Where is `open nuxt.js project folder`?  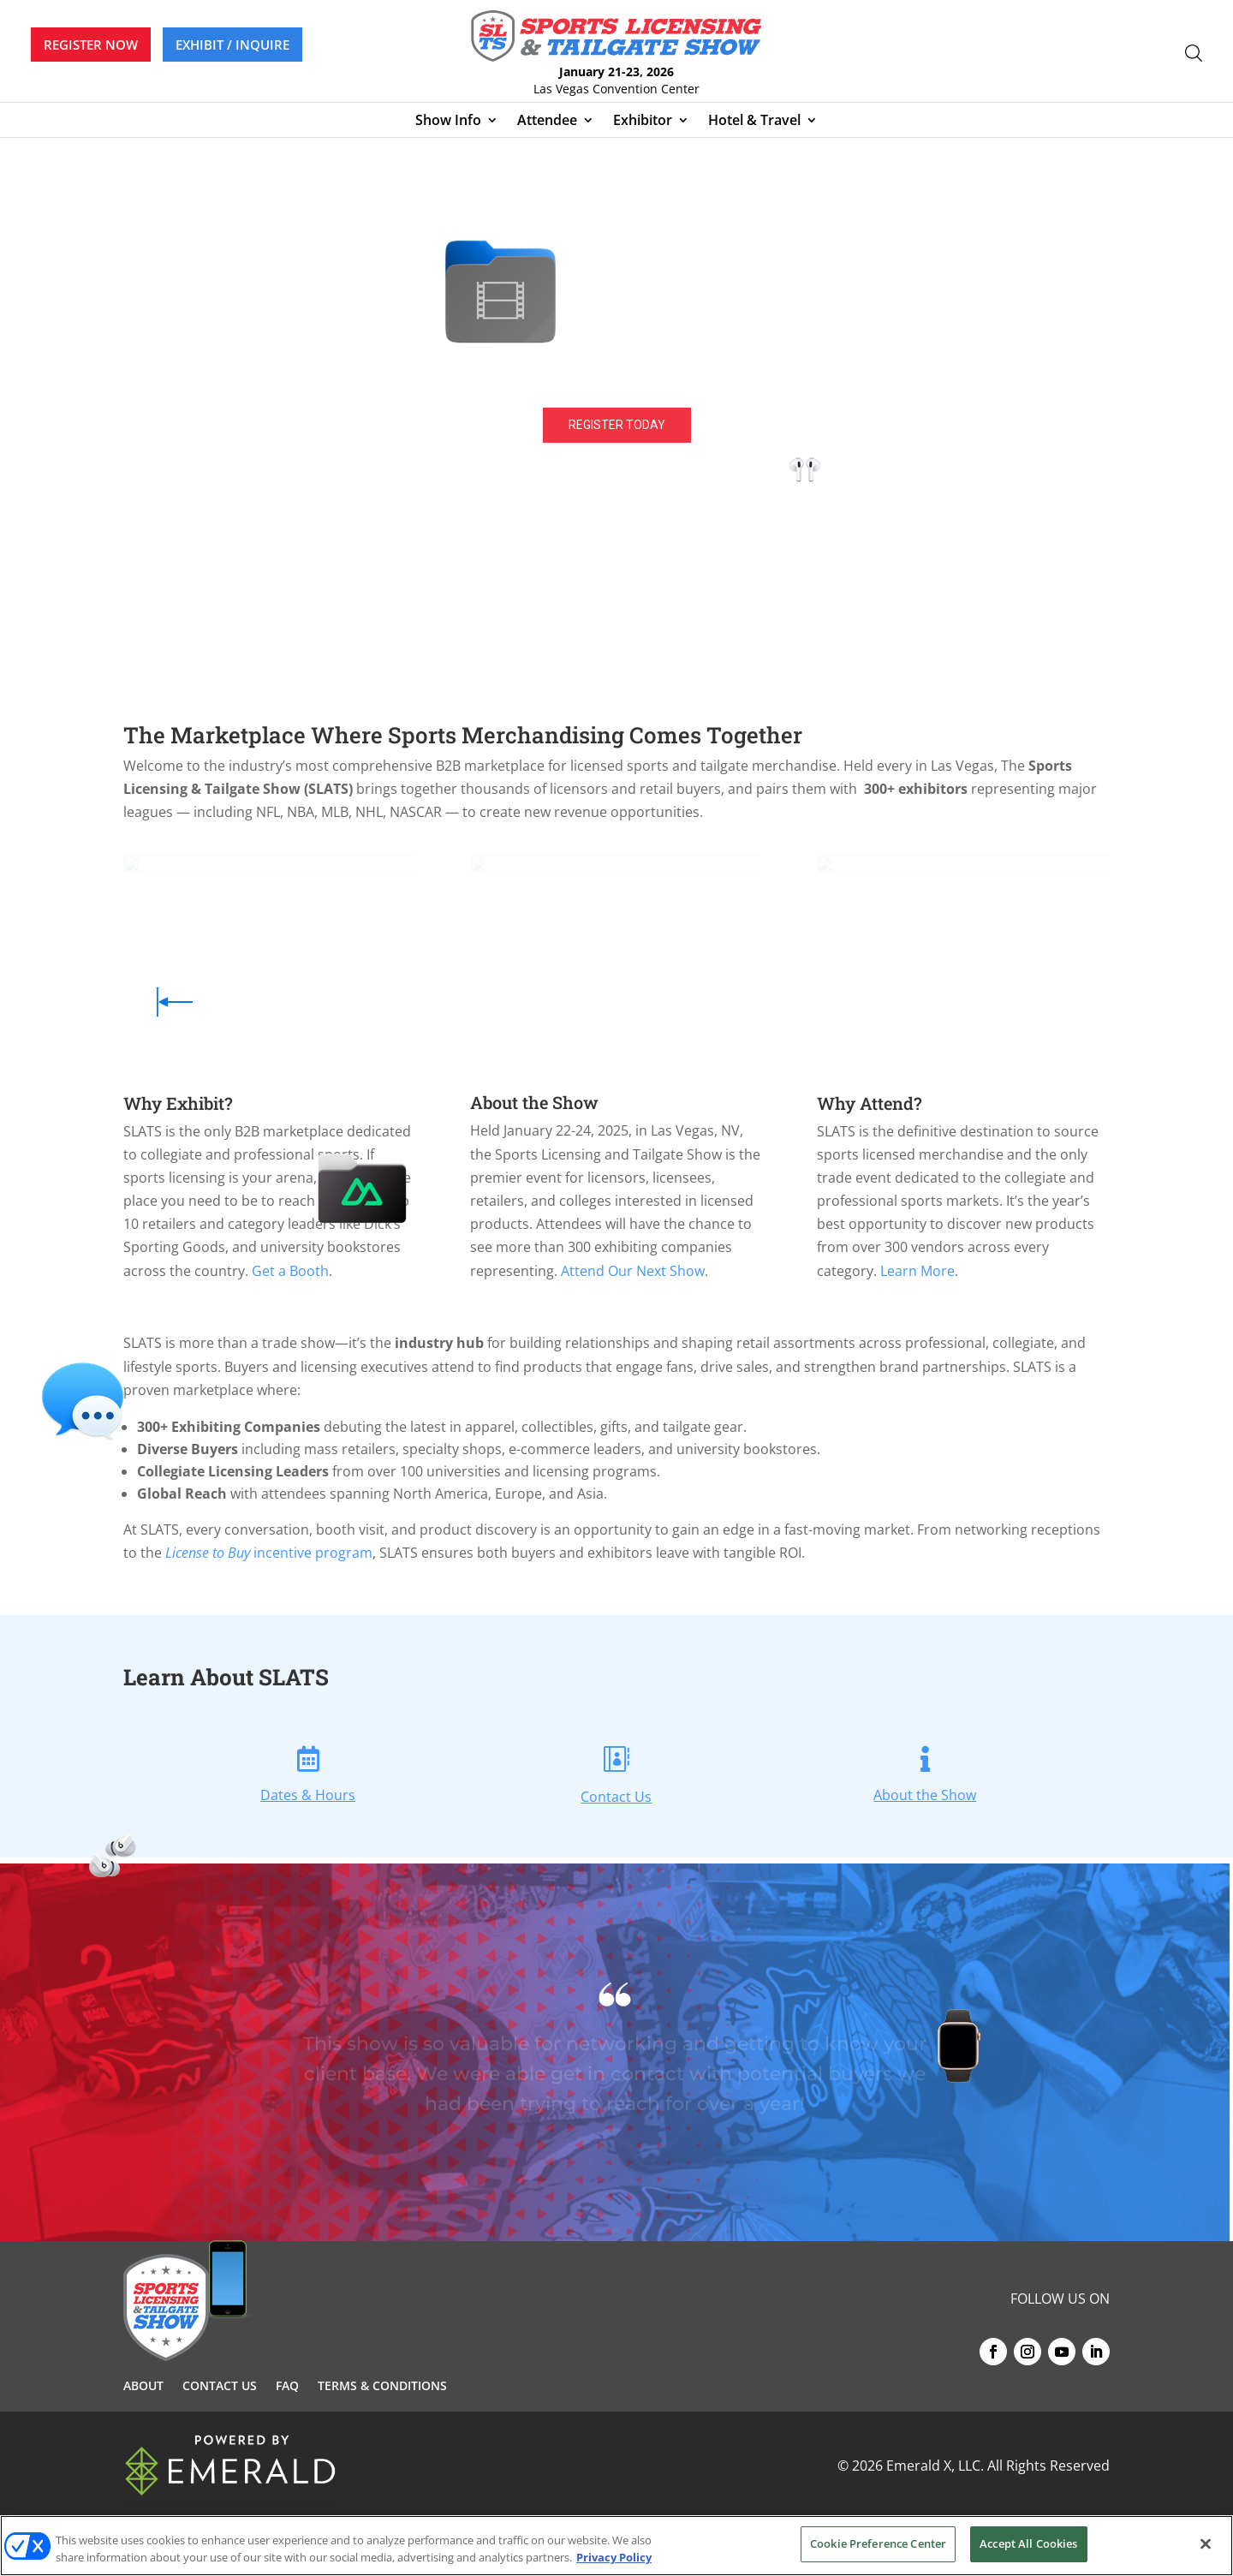 open nuxt.js project folder is located at coordinates (361, 1190).